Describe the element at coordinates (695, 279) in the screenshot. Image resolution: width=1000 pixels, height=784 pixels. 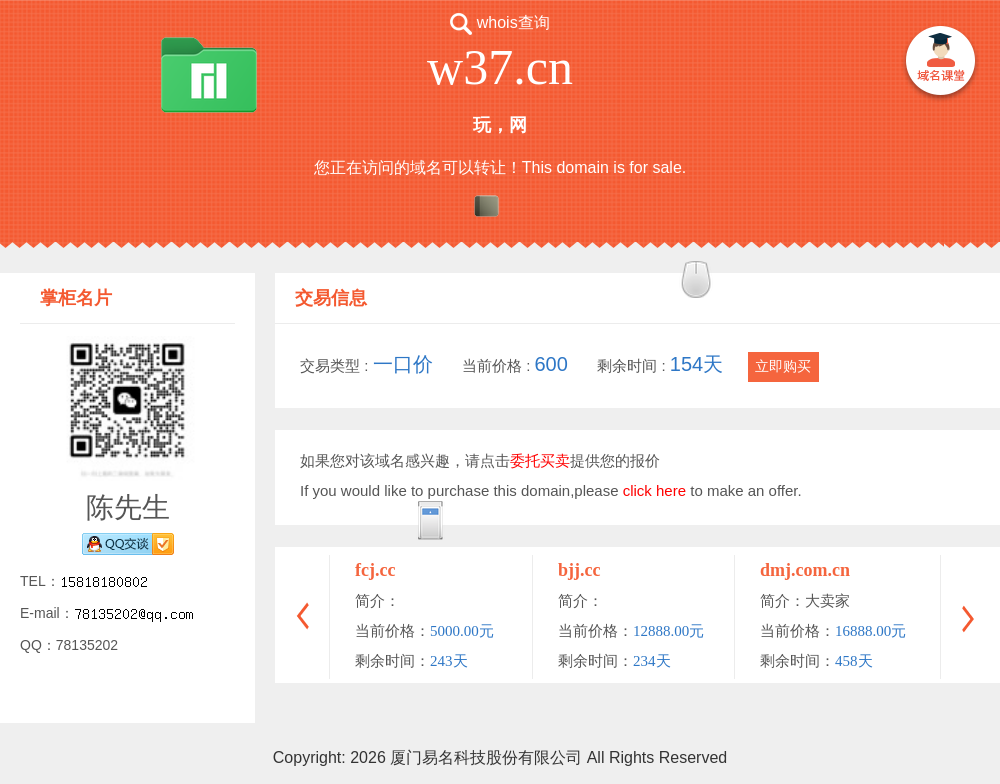
I see `mouse input device settings` at that location.